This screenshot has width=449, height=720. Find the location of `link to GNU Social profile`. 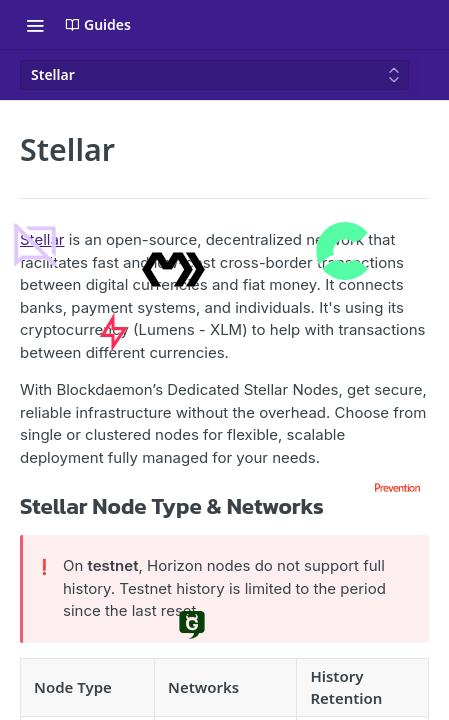

link to GNU Social profile is located at coordinates (192, 625).